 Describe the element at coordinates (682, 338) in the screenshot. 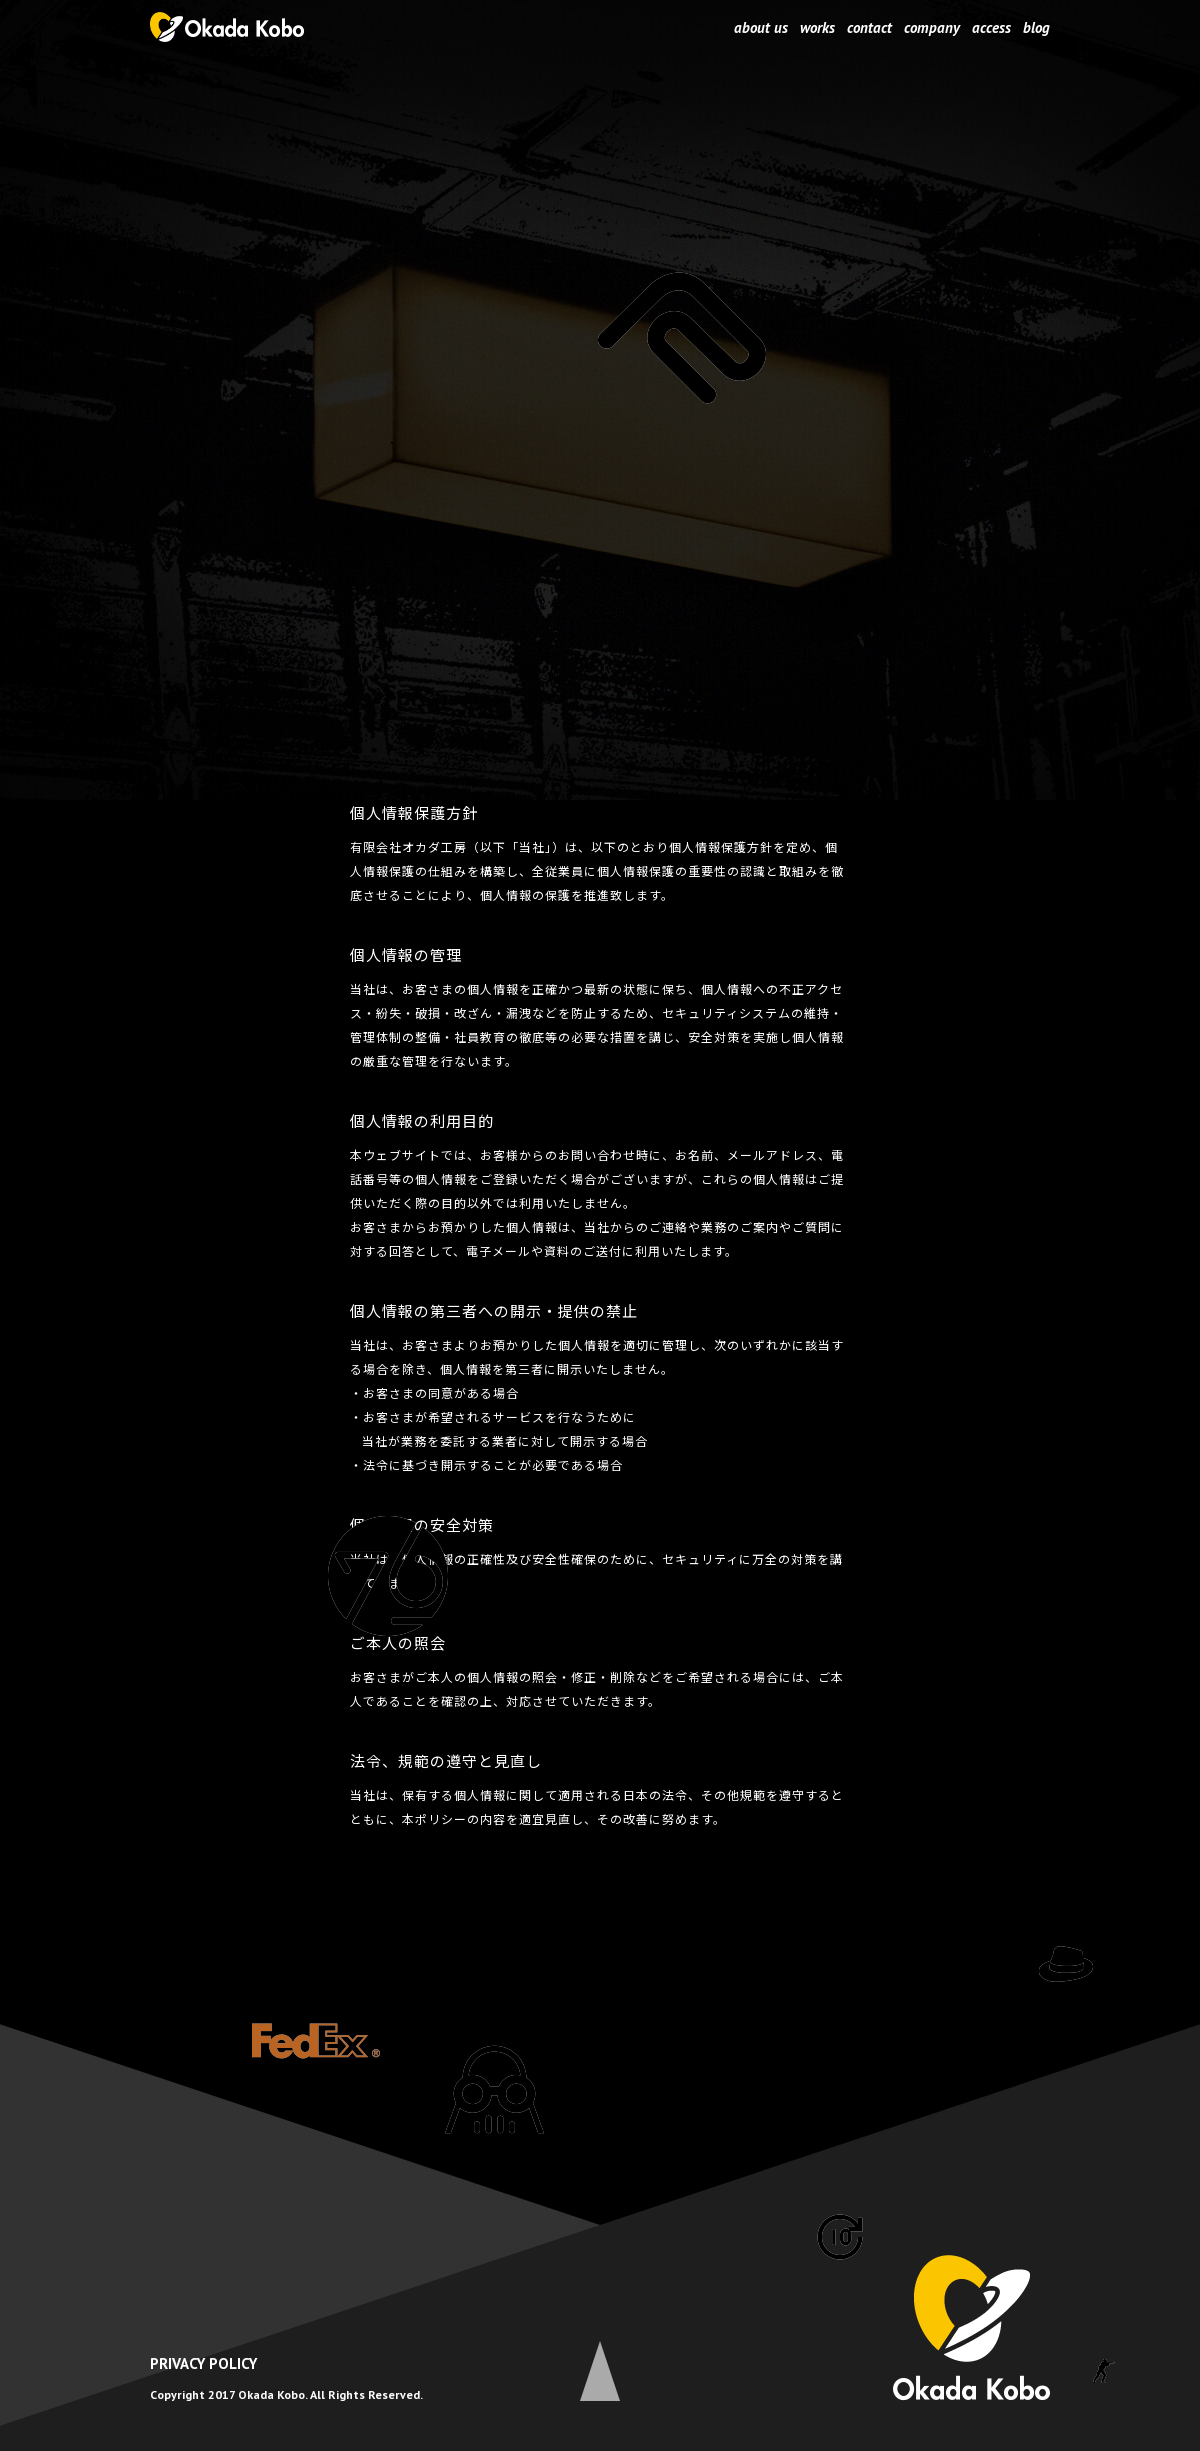

I see `rumahweb company logo` at that location.